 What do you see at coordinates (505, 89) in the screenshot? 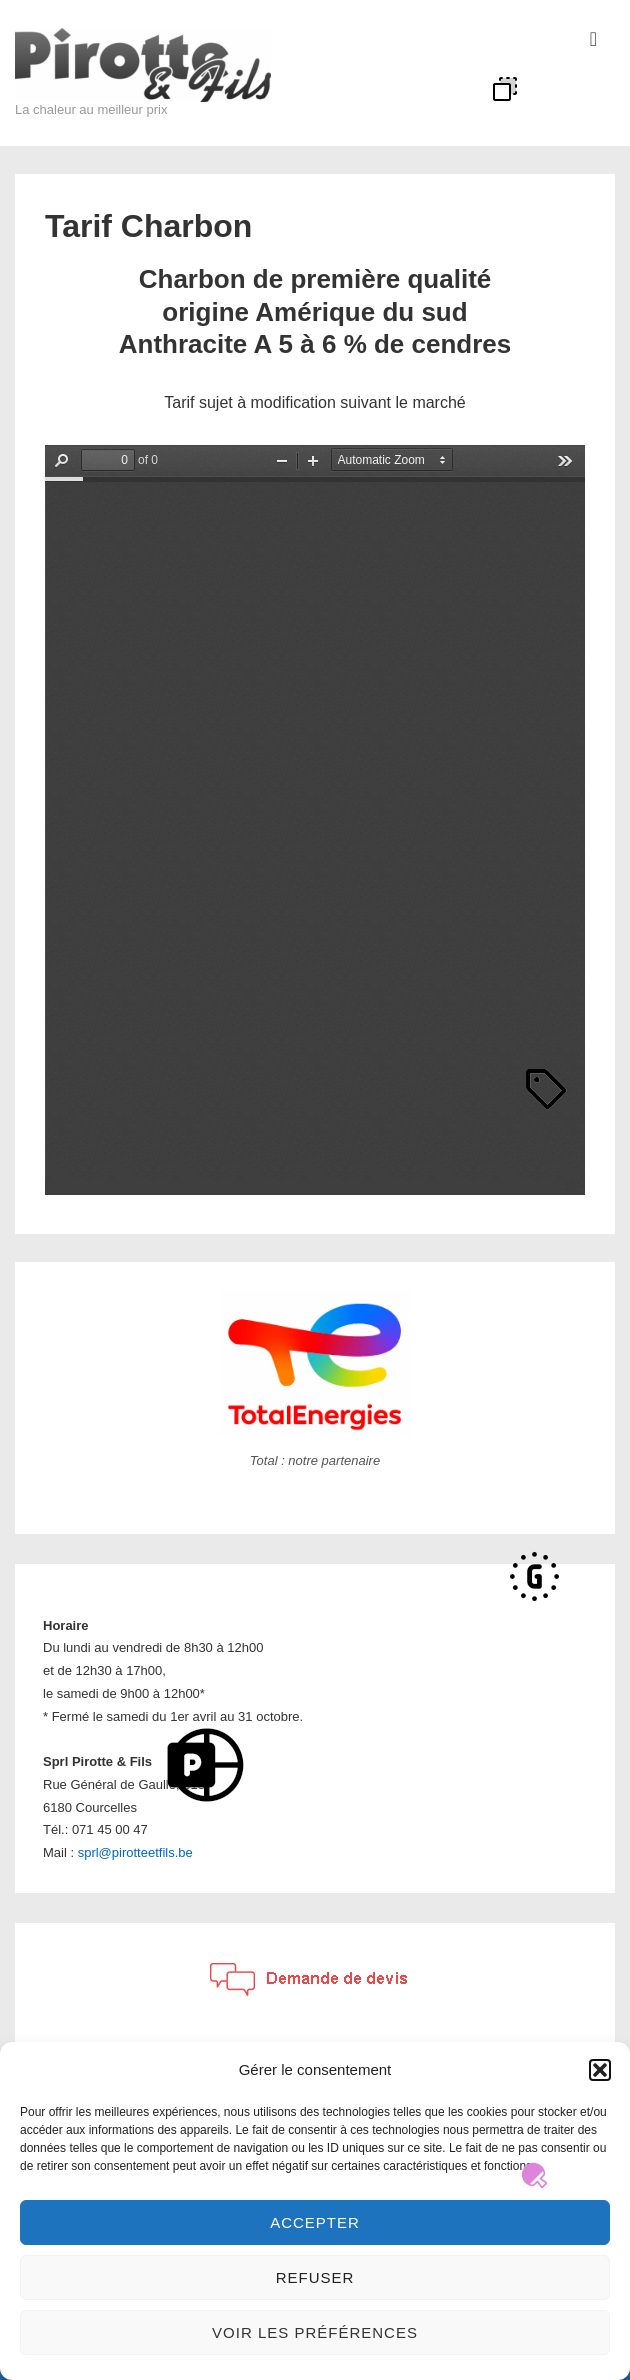
I see `select background layer` at bounding box center [505, 89].